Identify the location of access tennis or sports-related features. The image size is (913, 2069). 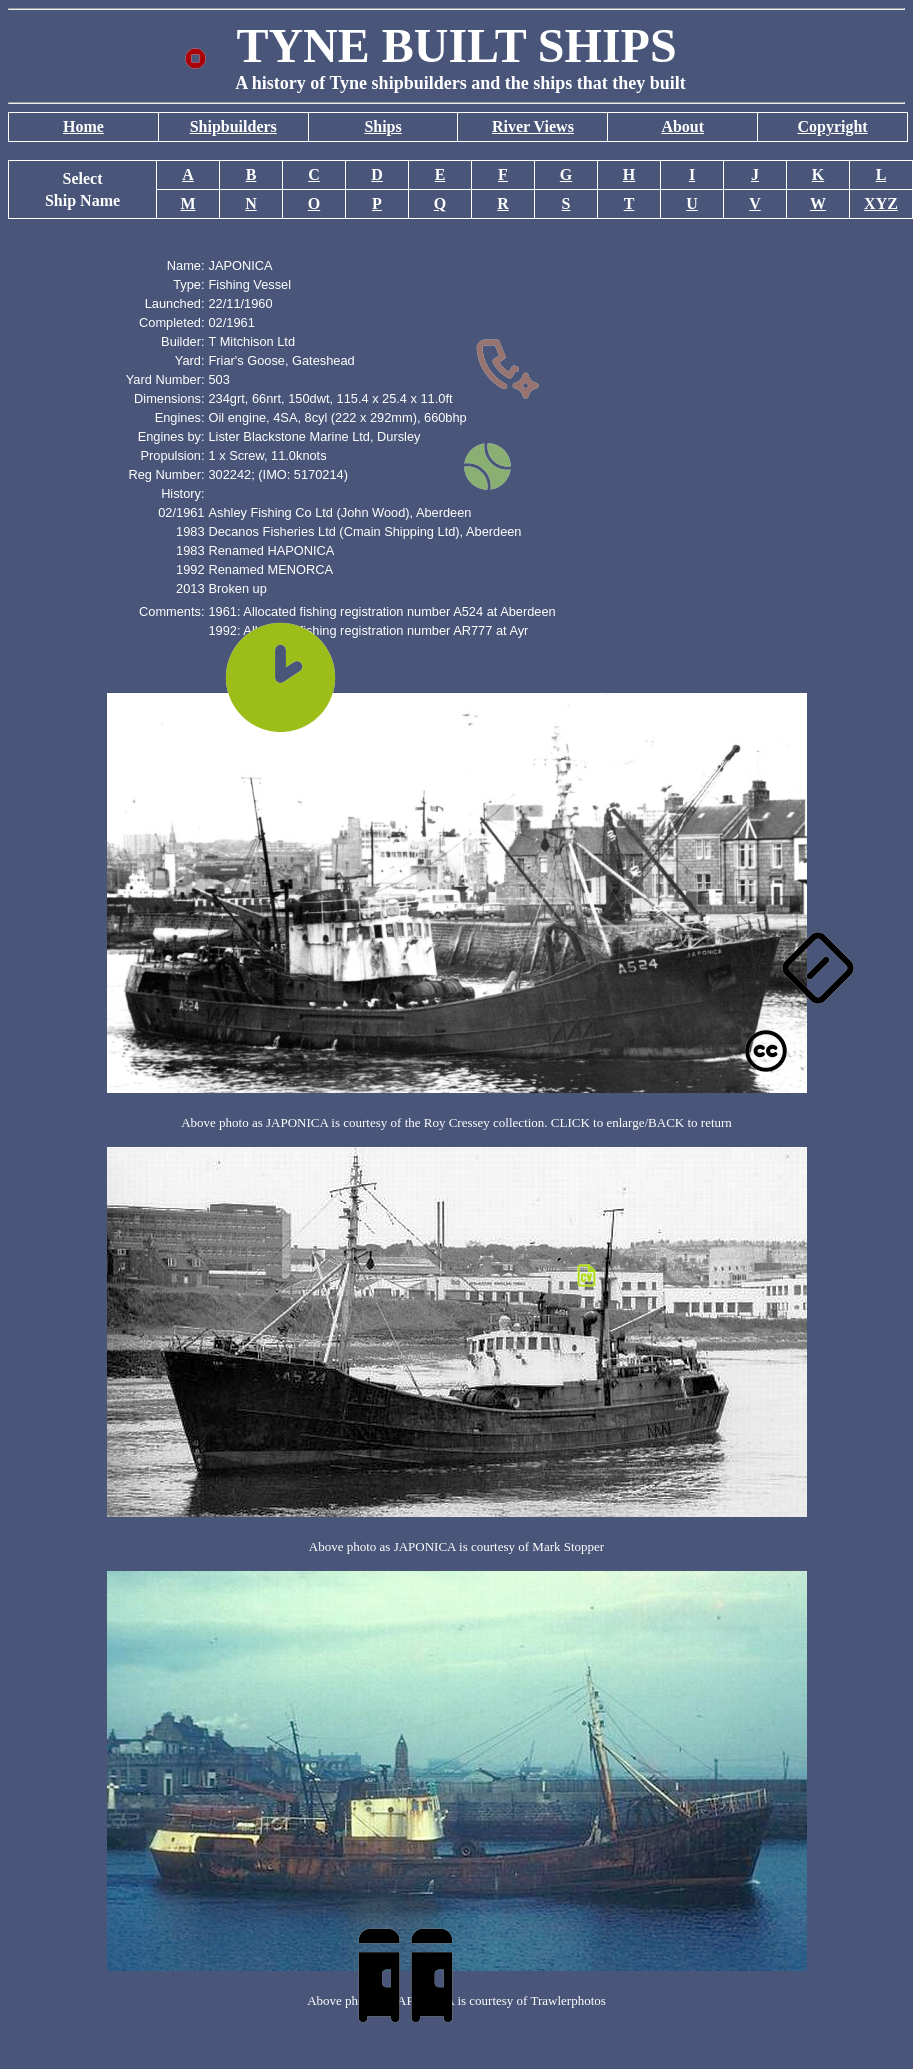
(487, 466).